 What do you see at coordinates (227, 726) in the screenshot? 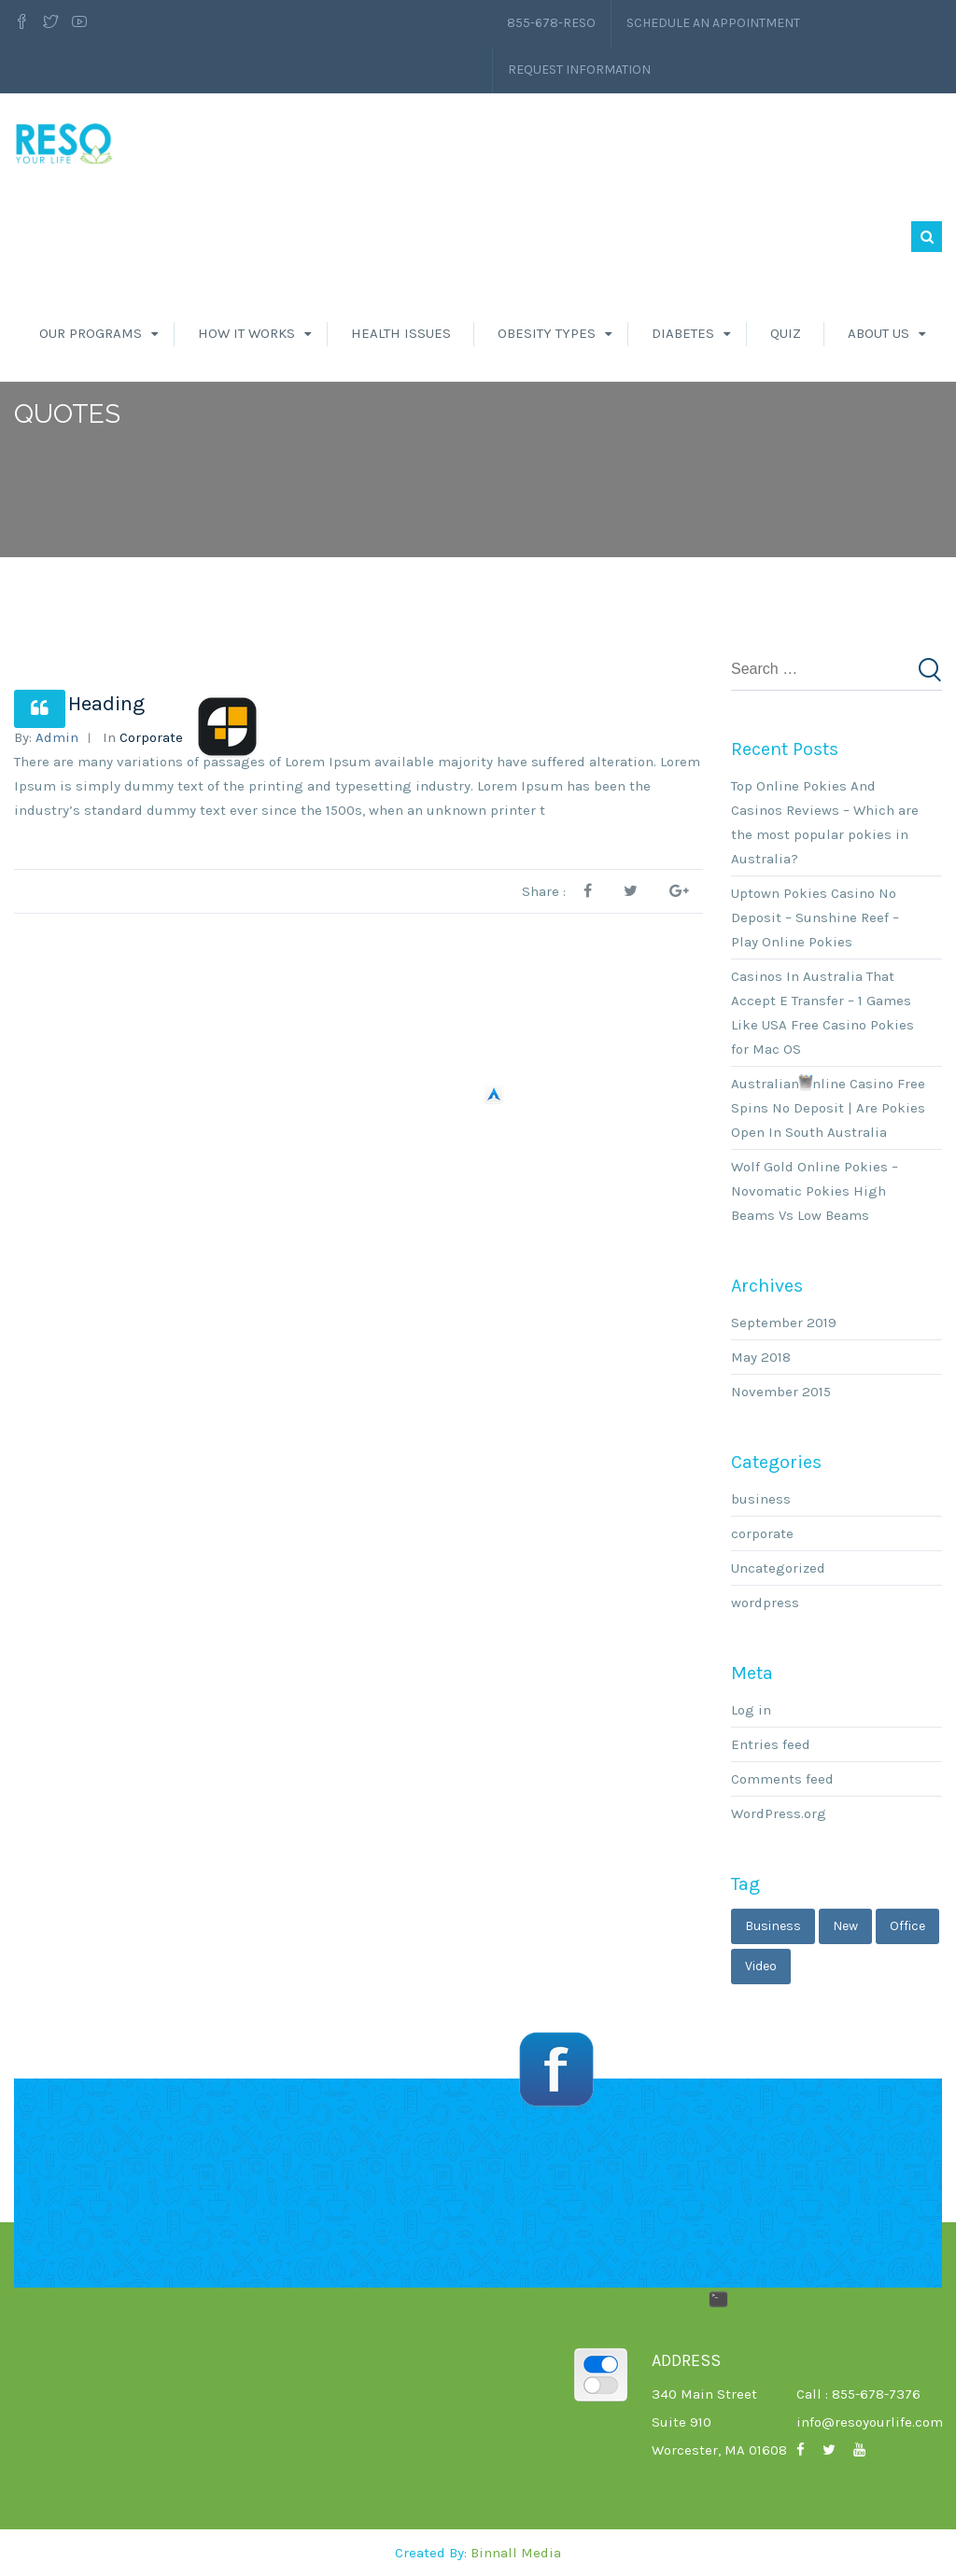
I see `launch shapez 2 game` at bounding box center [227, 726].